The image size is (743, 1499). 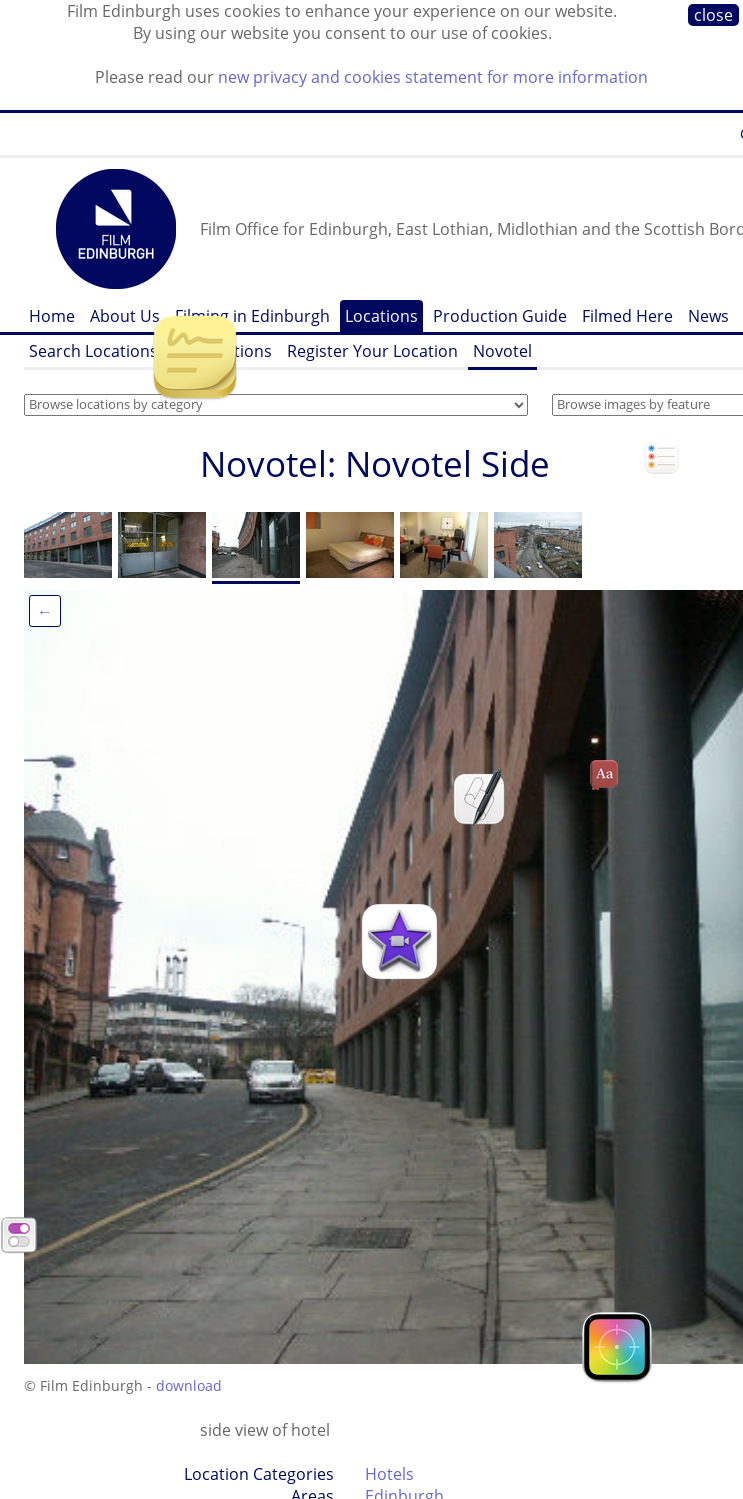 I want to click on open script editor to write or edit applescript code, so click(x=479, y=799).